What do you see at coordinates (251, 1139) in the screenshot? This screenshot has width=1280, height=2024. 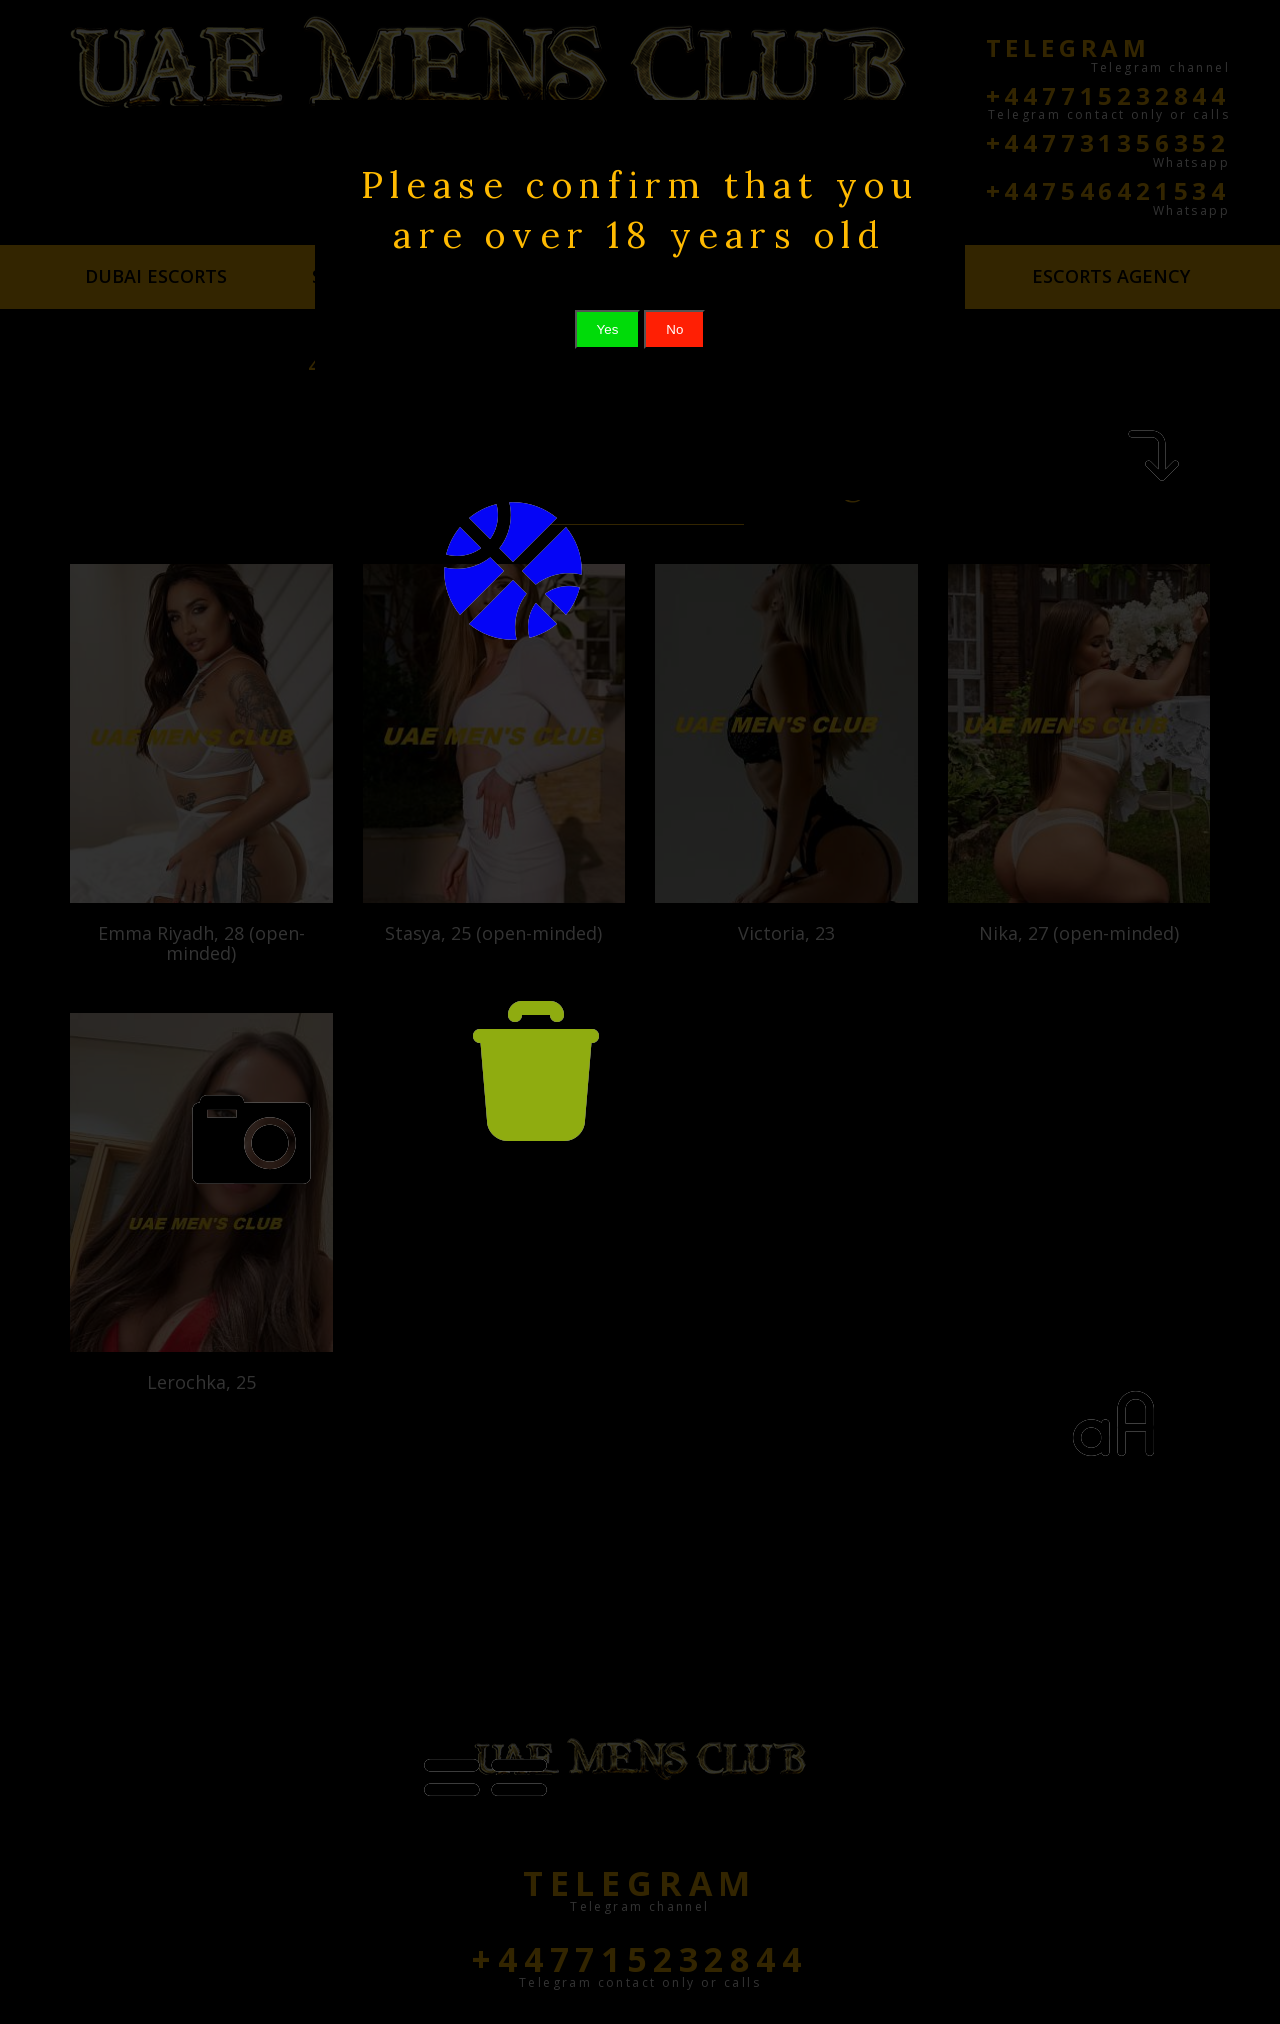 I see `take a photo or access camera` at bounding box center [251, 1139].